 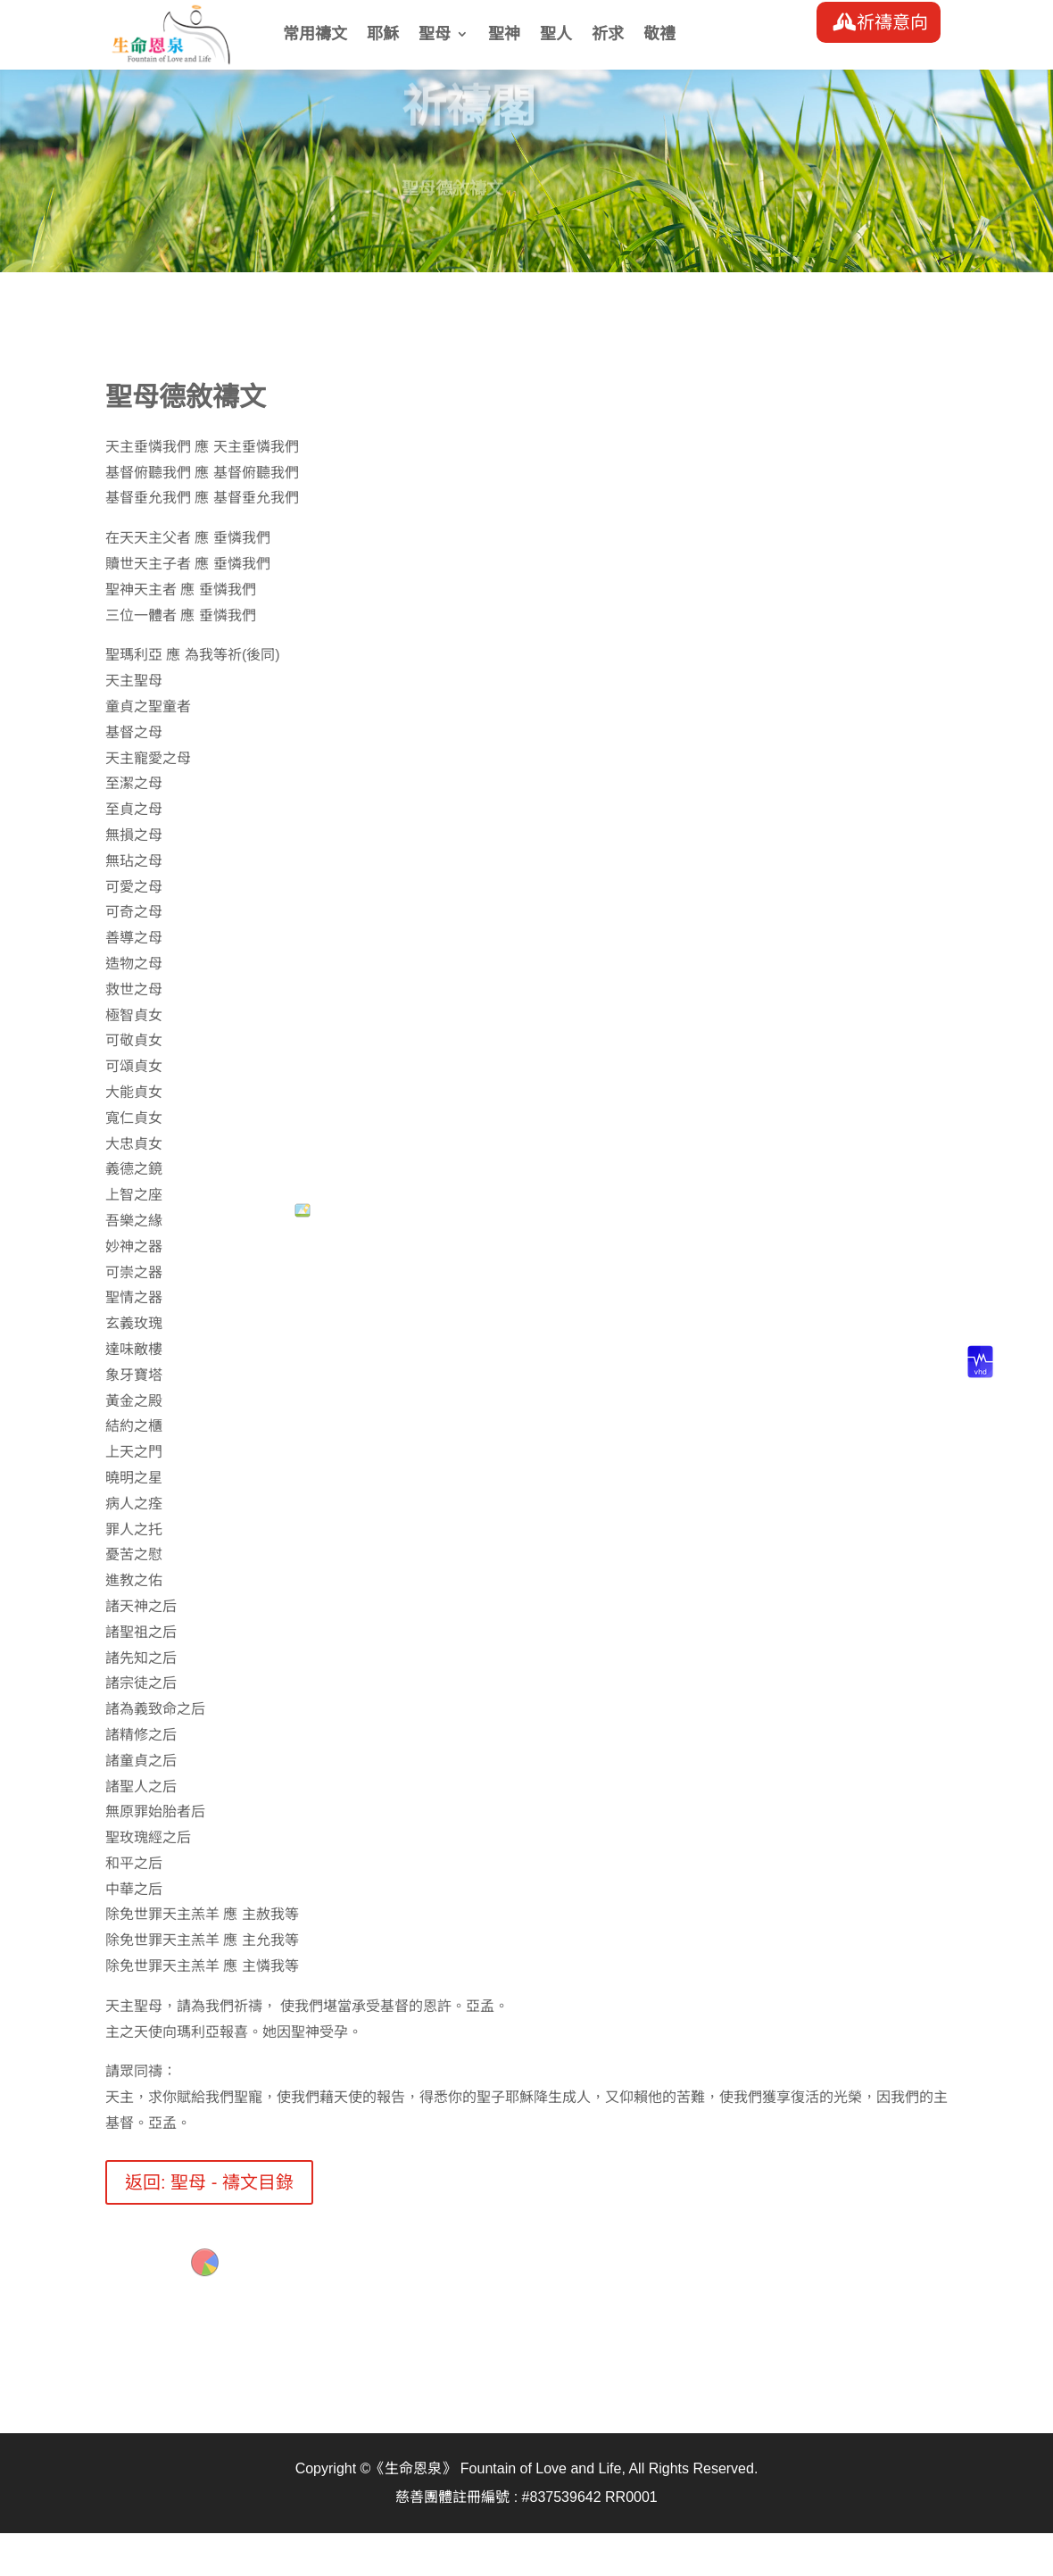 What do you see at coordinates (303, 1210) in the screenshot?
I see `open the photos app` at bounding box center [303, 1210].